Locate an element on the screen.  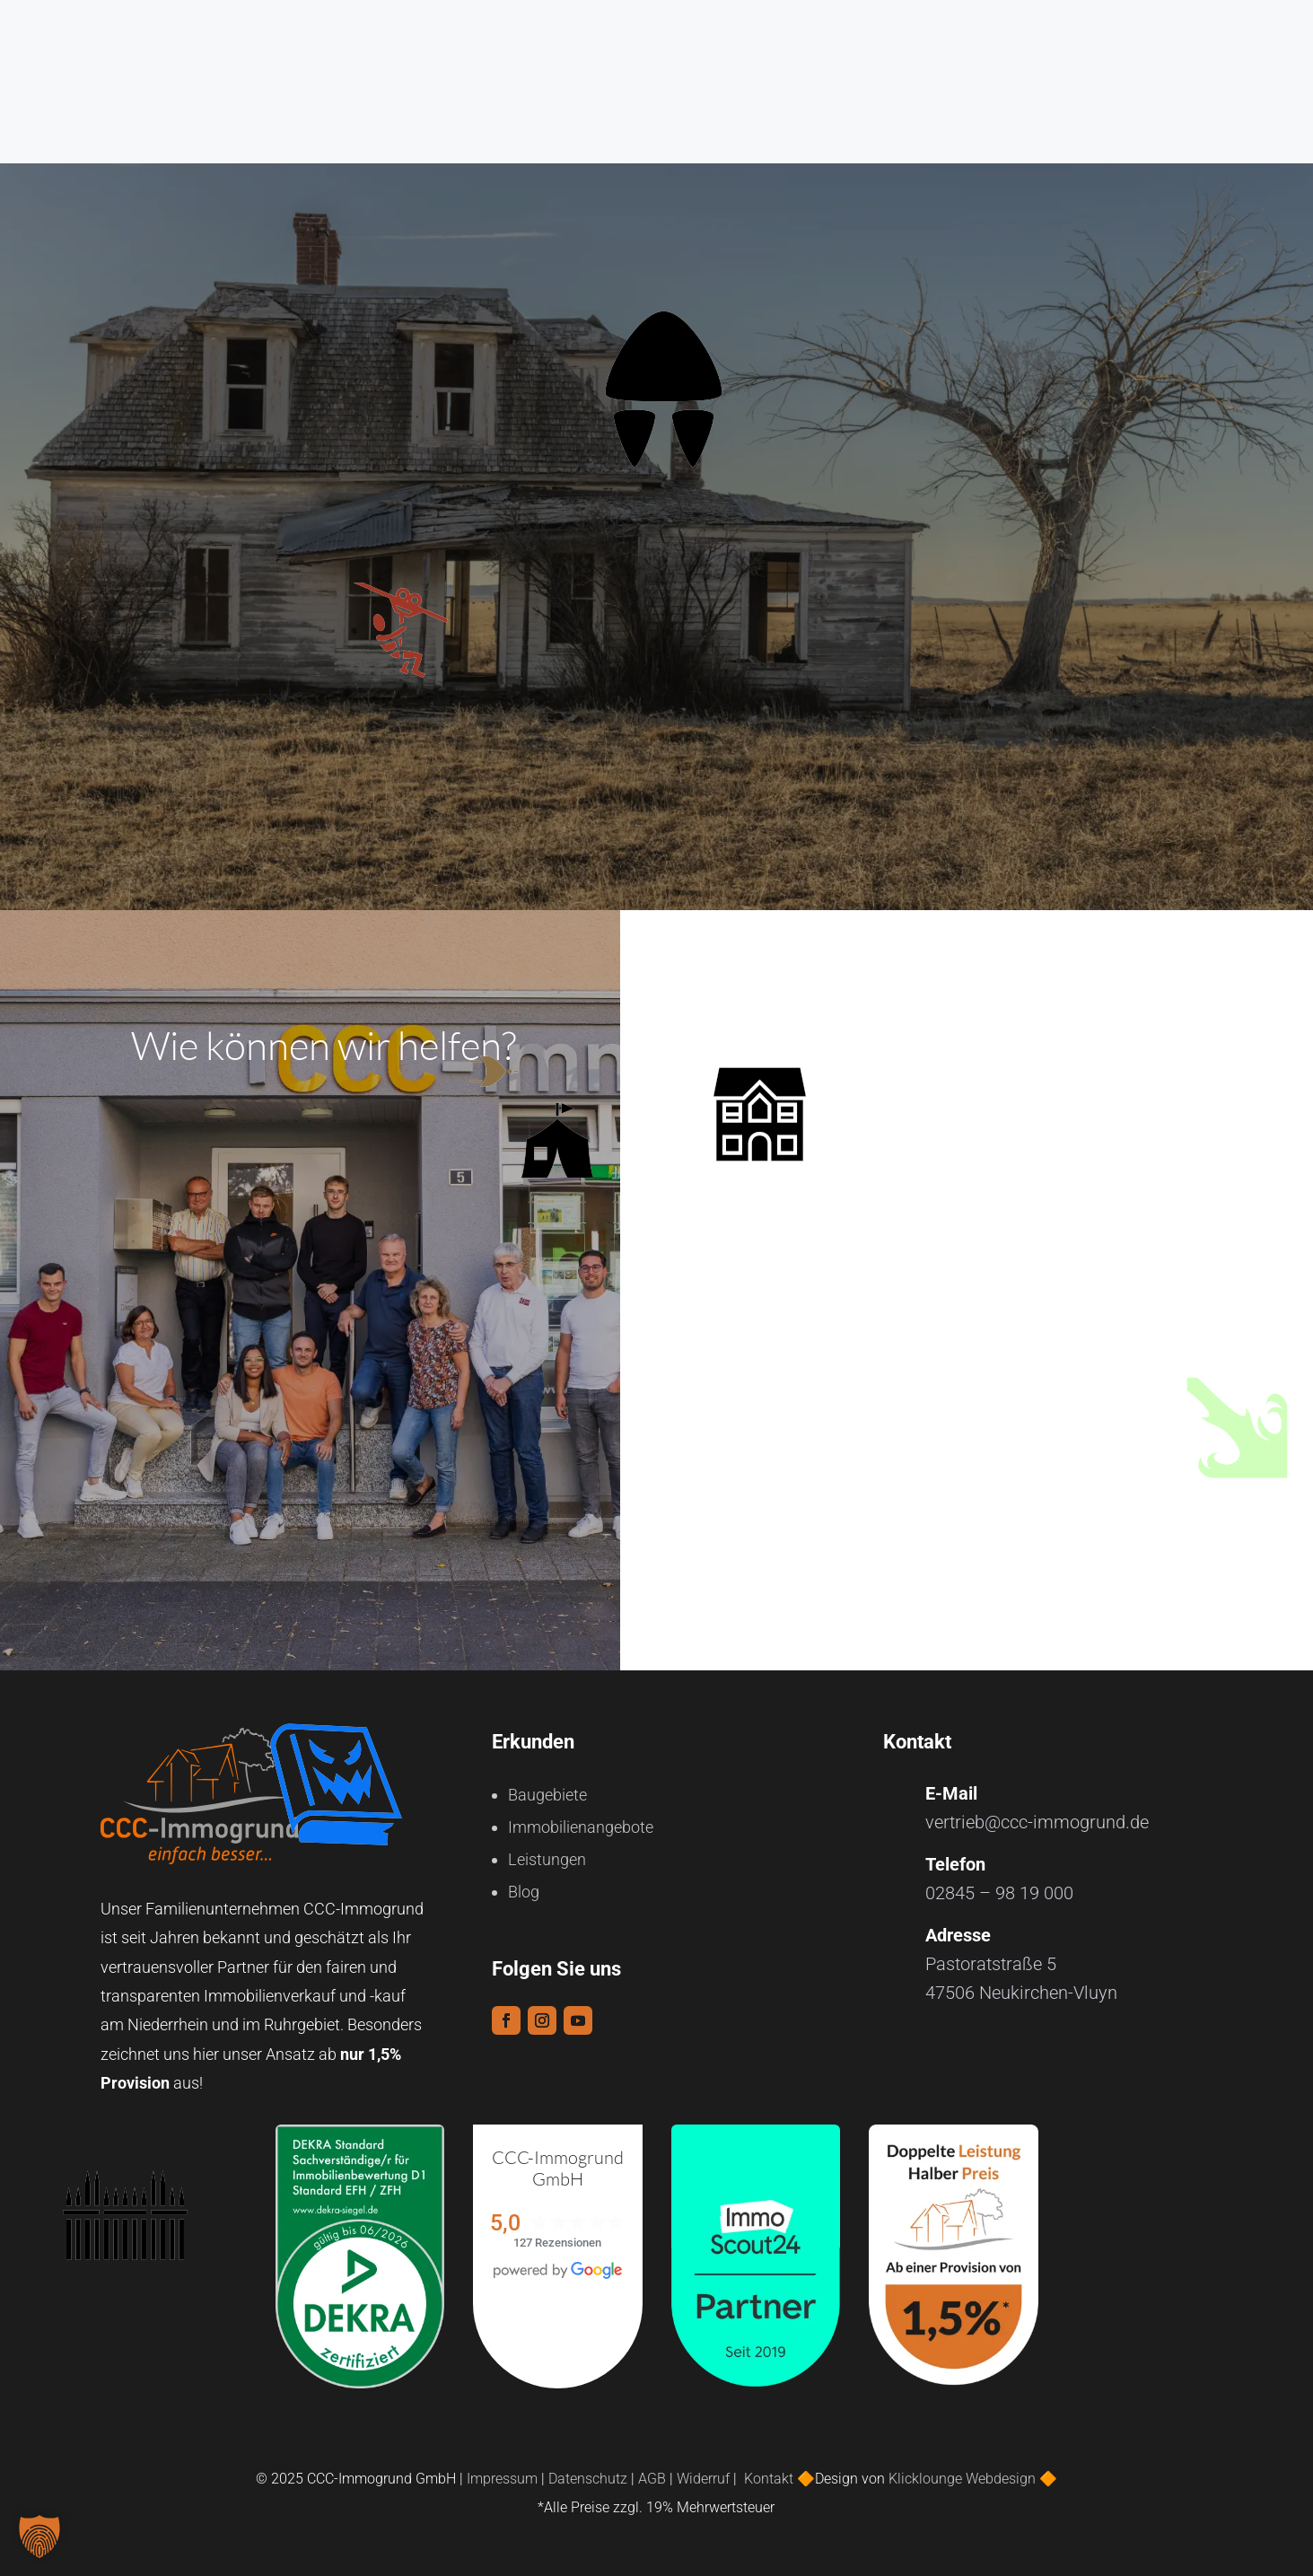
access military camp or barracks in game is located at coordinates (557, 1140).